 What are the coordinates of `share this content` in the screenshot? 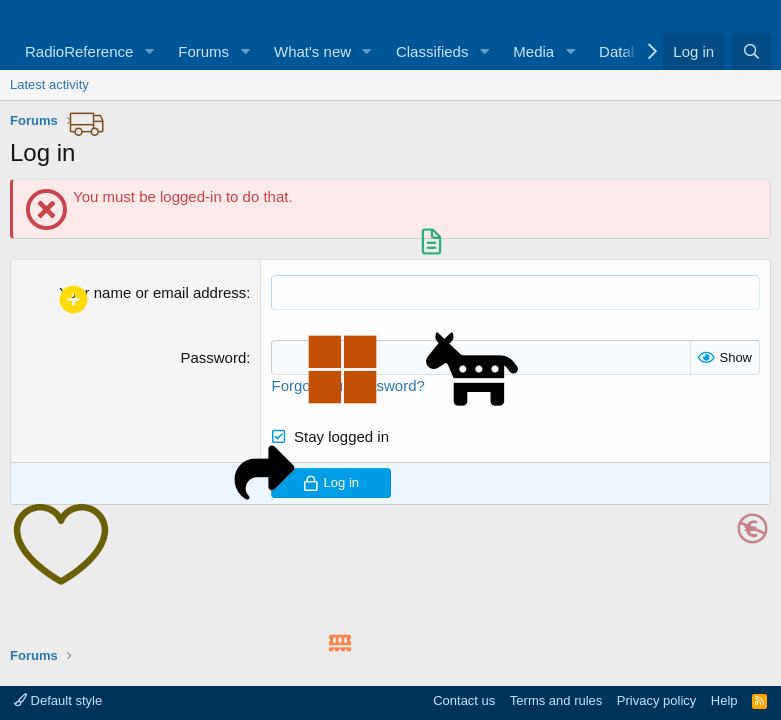 It's located at (264, 473).